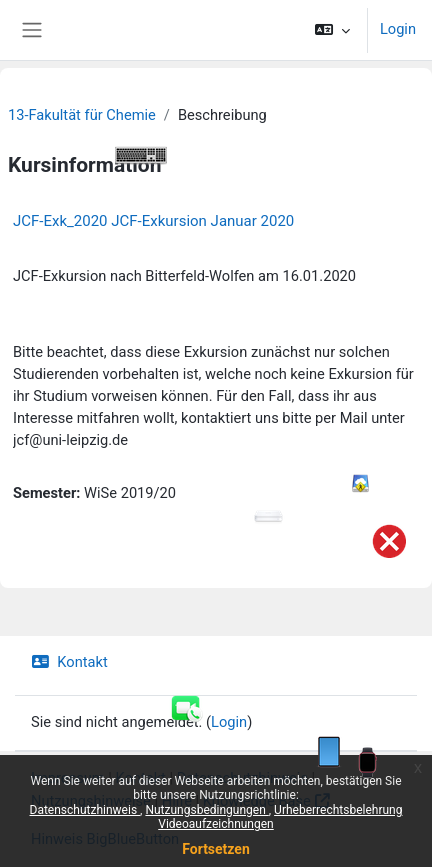  What do you see at coordinates (367, 762) in the screenshot?
I see `apple watch series 8 device icon` at bounding box center [367, 762].